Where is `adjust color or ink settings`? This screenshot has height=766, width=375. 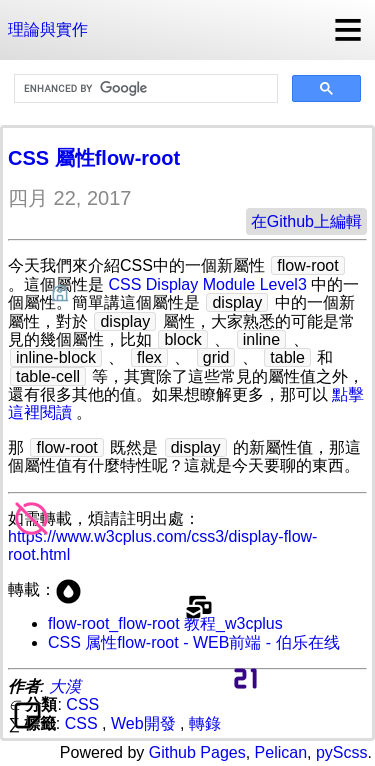 adjust color or ink settings is located at coordinates (68, 591).